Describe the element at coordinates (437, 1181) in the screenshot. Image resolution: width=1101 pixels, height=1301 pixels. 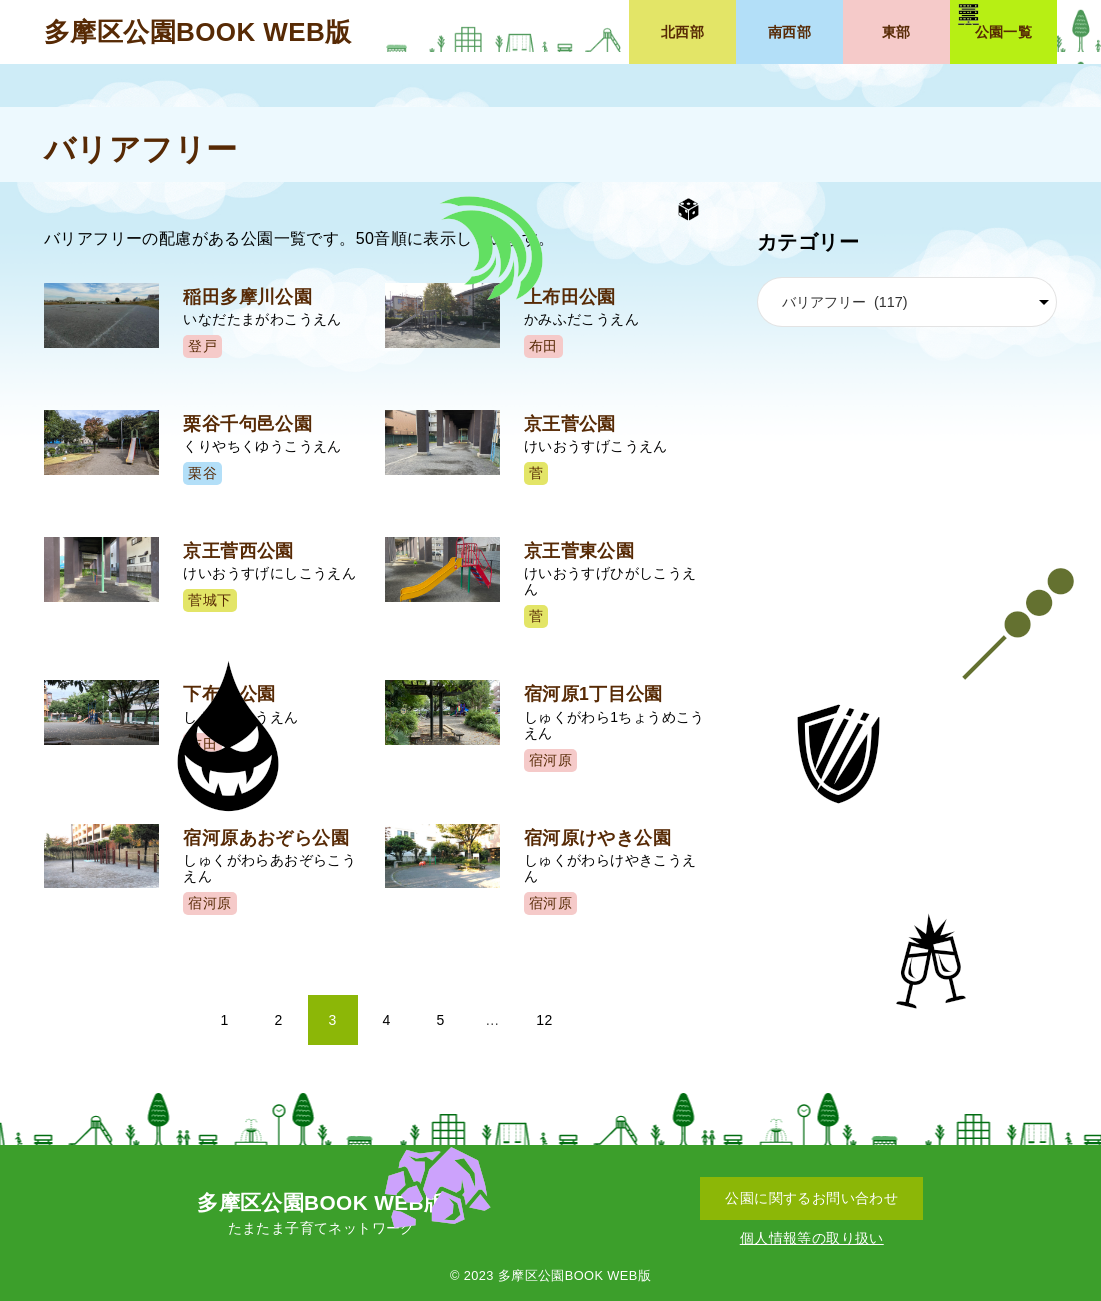
I see `collect or gather resources` at that location.